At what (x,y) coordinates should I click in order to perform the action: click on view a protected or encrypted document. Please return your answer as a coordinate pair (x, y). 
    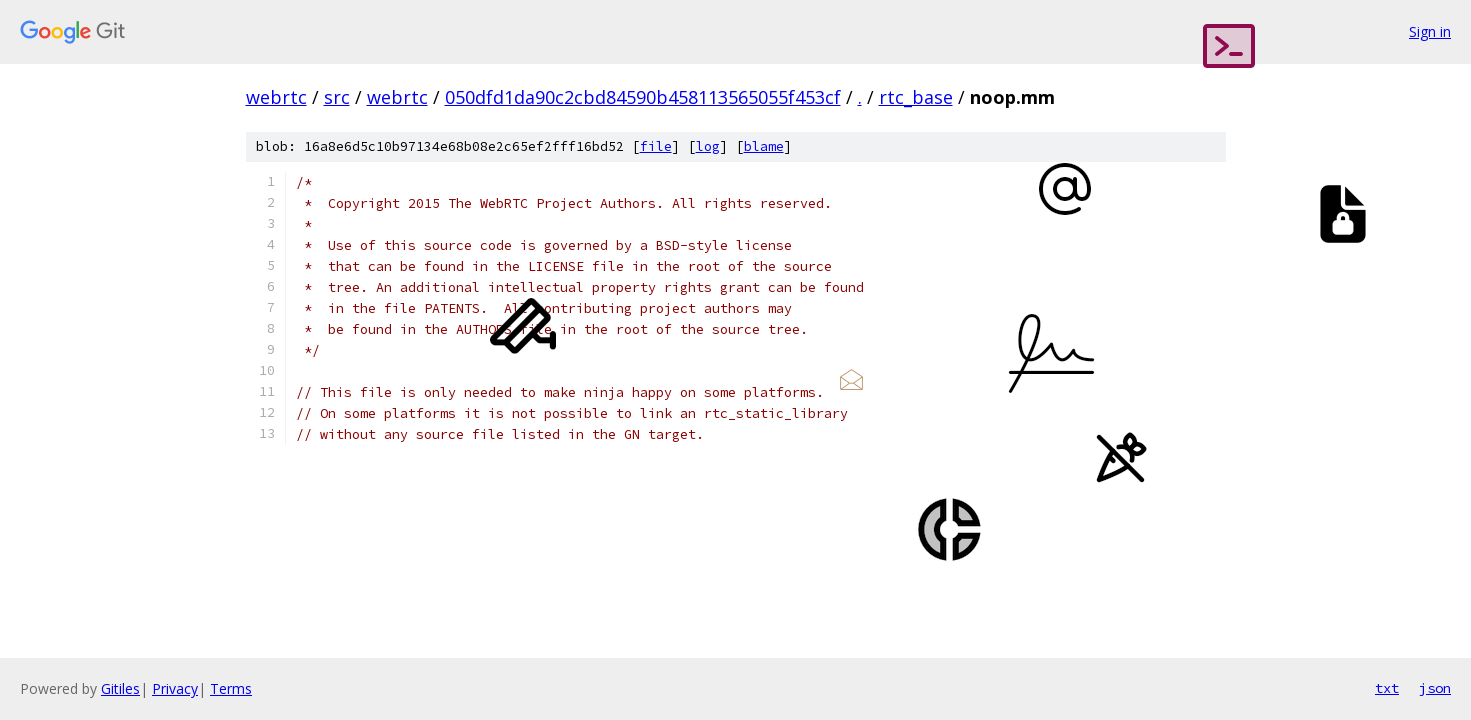
    Looking at the image, I should click on (1343, 214).